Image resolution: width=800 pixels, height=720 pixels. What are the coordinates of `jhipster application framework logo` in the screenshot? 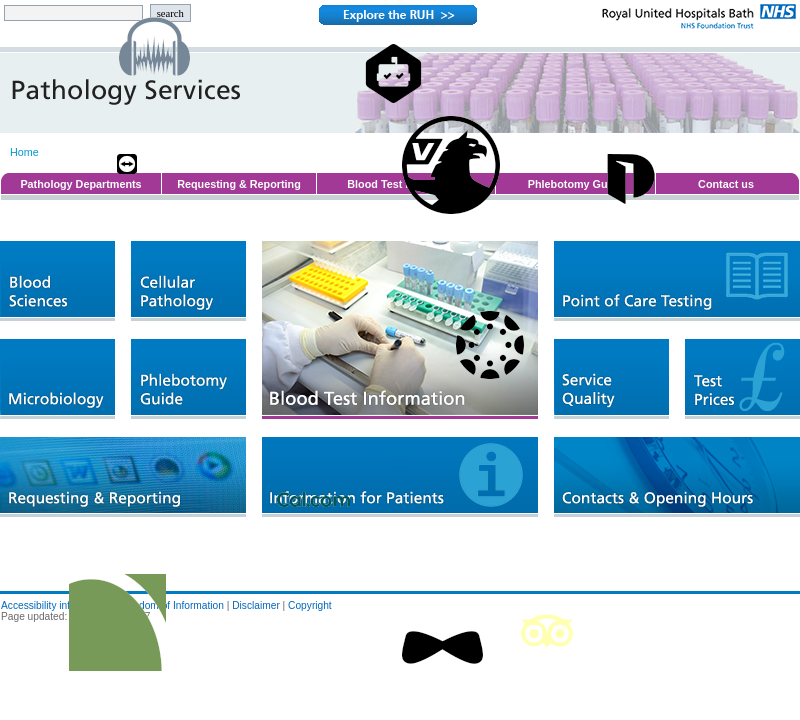 It's located at (442, 647).